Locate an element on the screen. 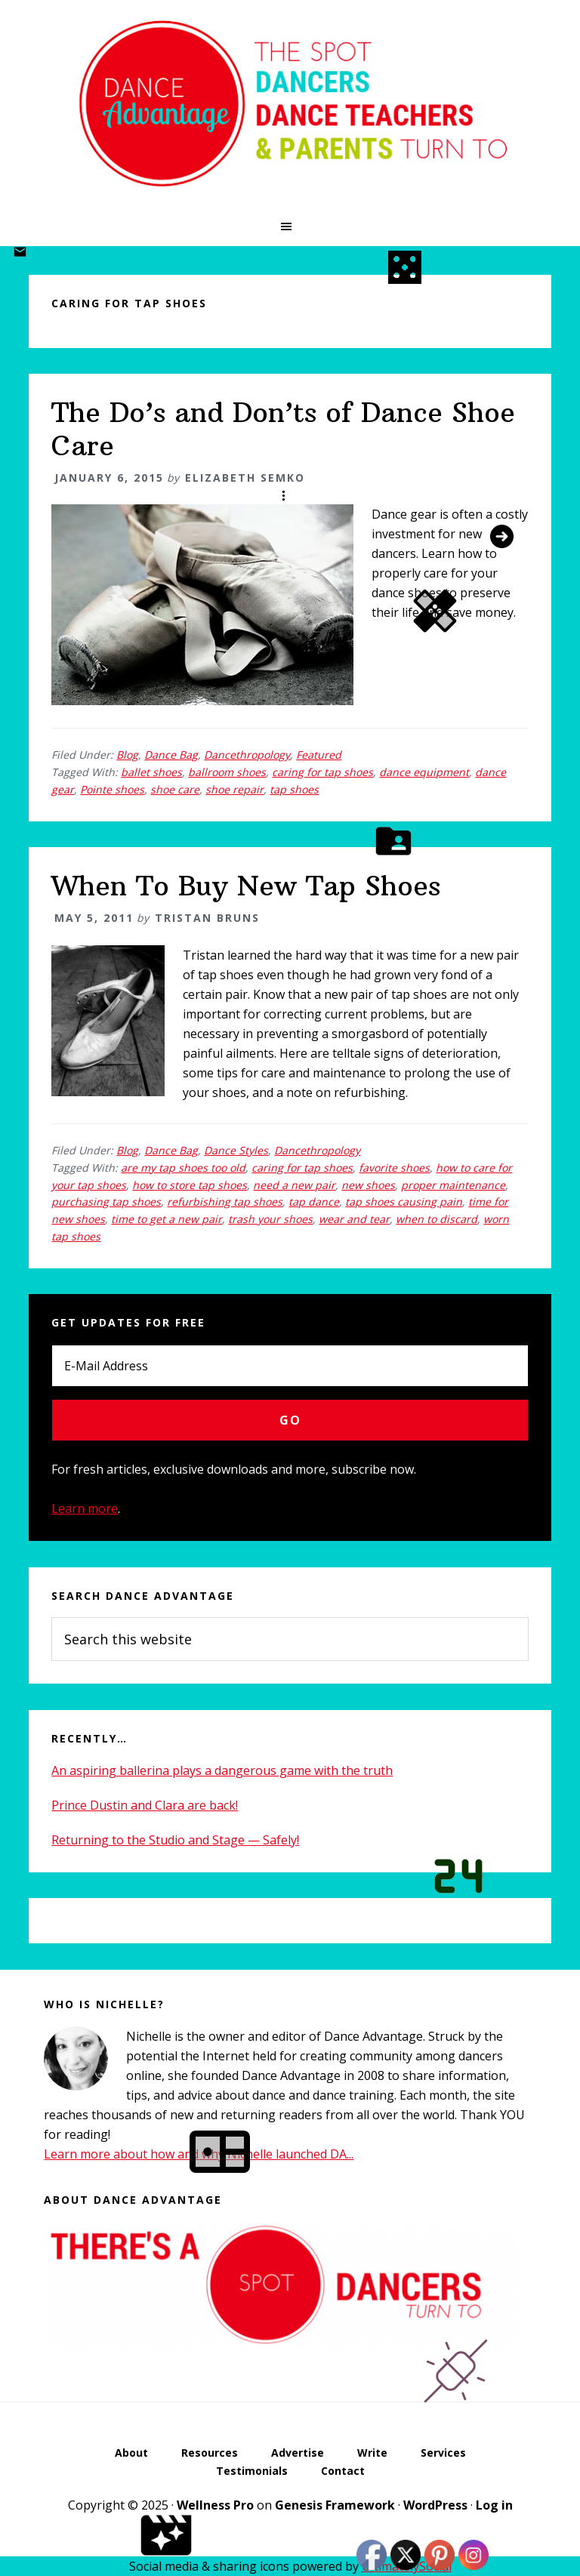  proceed to the next step is located at coordinates (501, 536).